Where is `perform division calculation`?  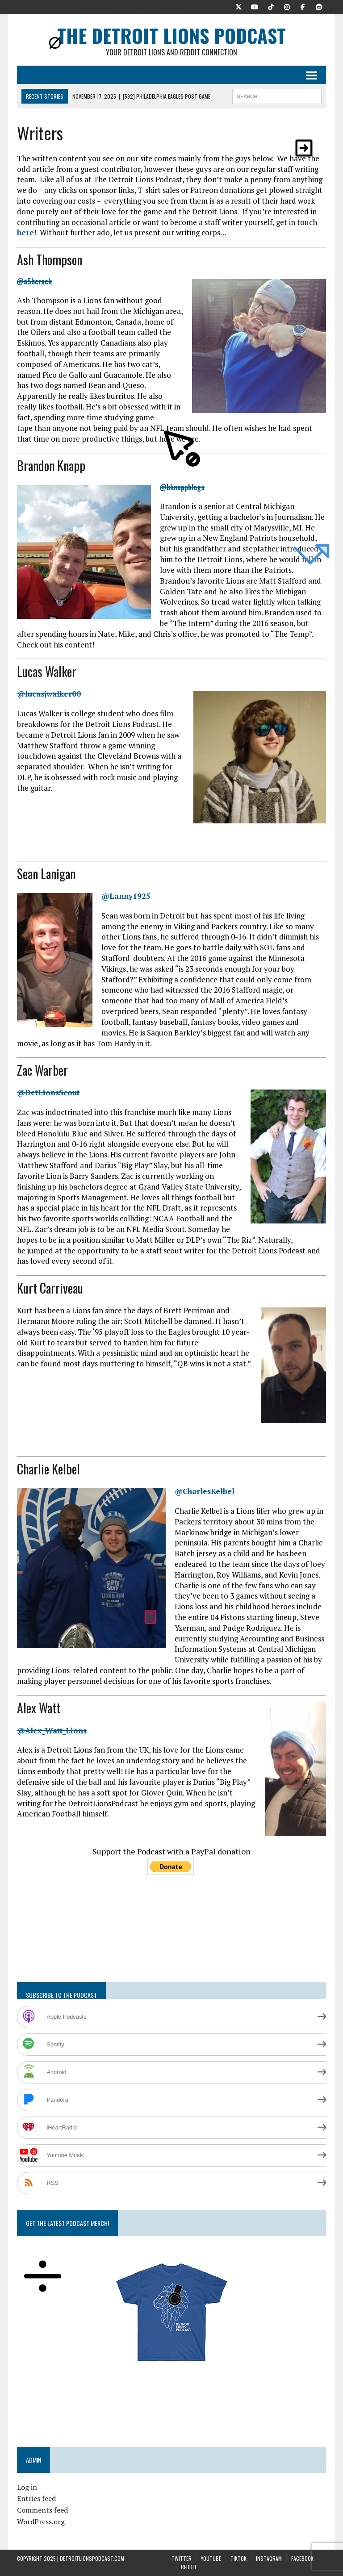 perform division calculation is located at coordinates (42, 2276).